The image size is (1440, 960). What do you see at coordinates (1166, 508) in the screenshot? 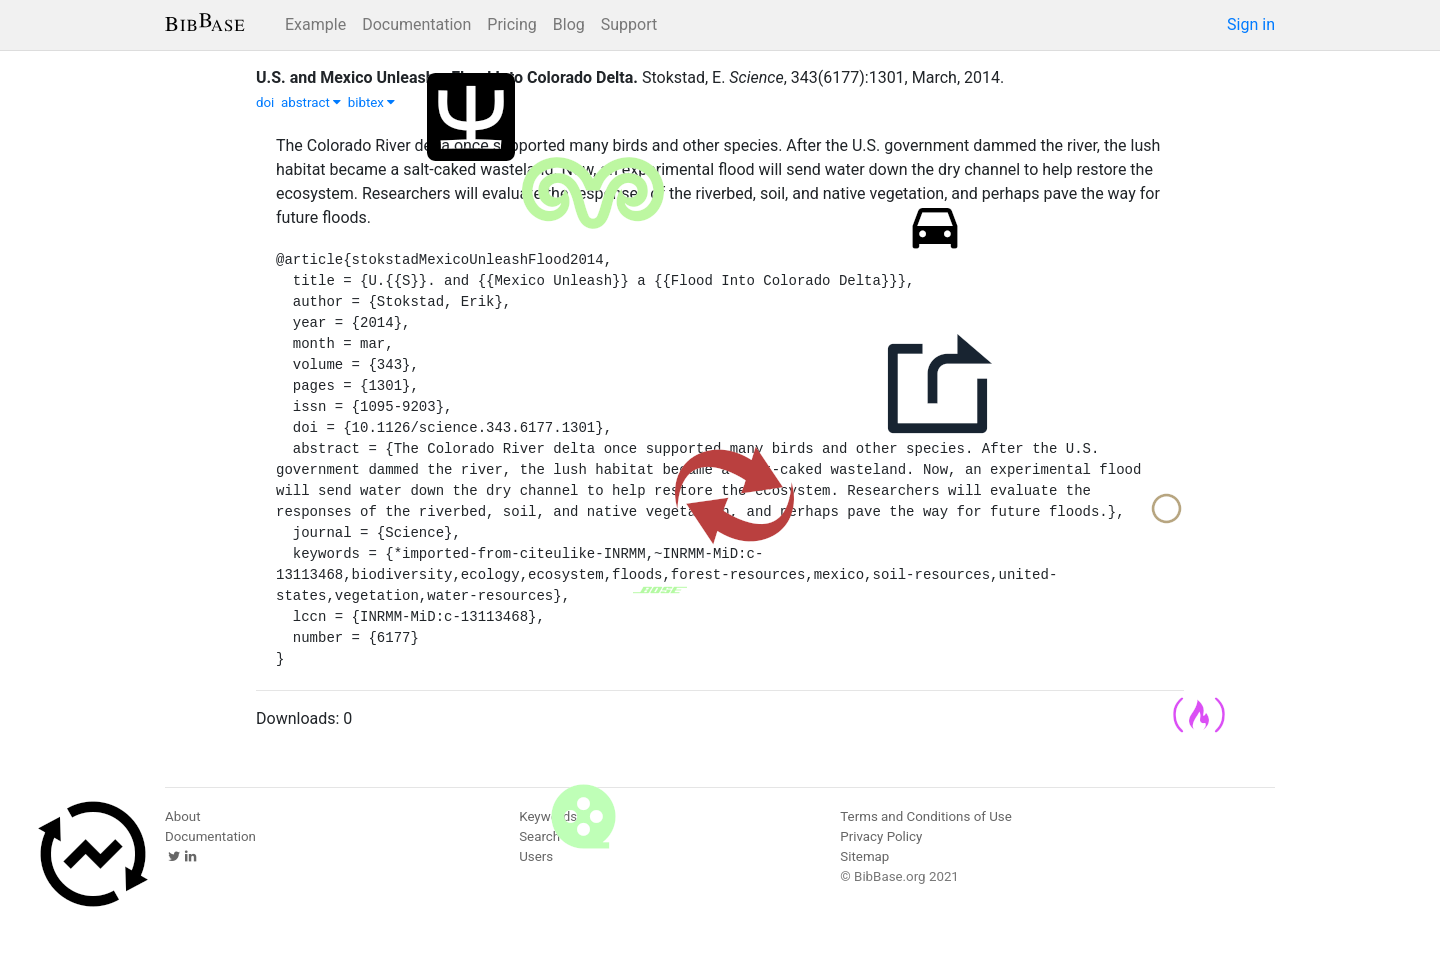
I see `unselected option in a radio button group` at bounding box center [1166, 508].